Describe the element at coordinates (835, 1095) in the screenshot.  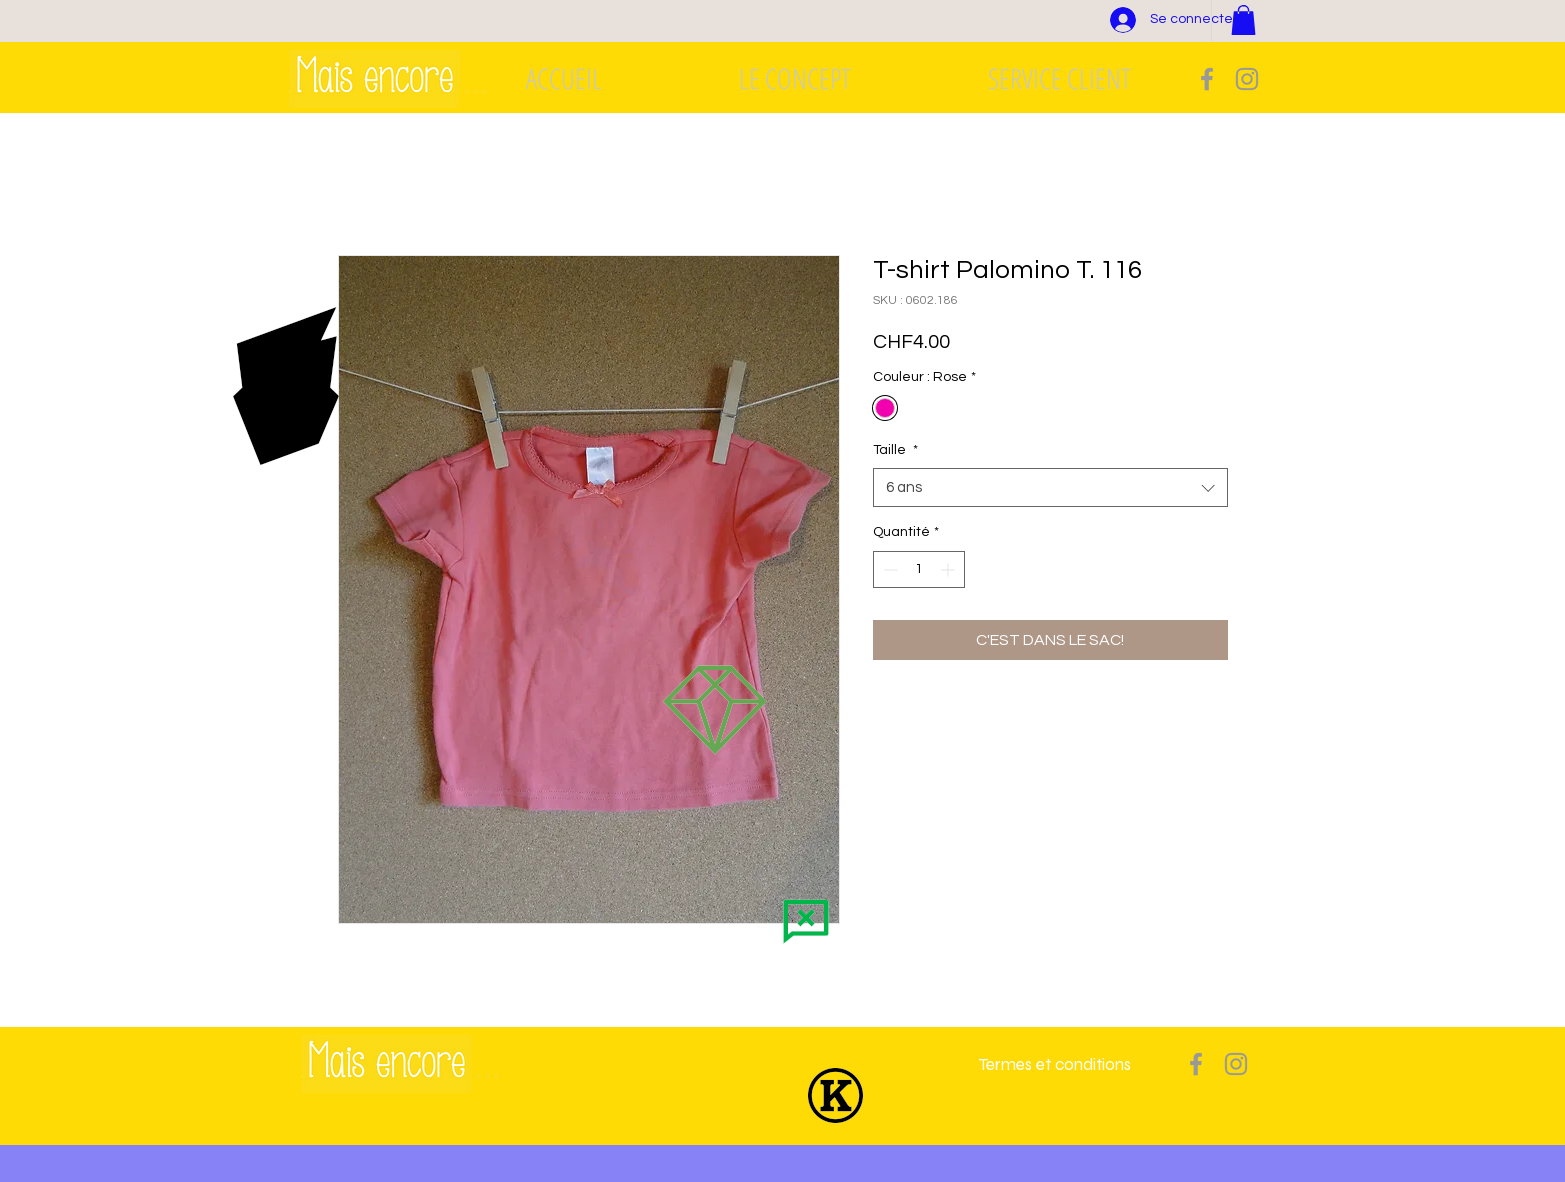
I see `known publishing platform logo` at that location.